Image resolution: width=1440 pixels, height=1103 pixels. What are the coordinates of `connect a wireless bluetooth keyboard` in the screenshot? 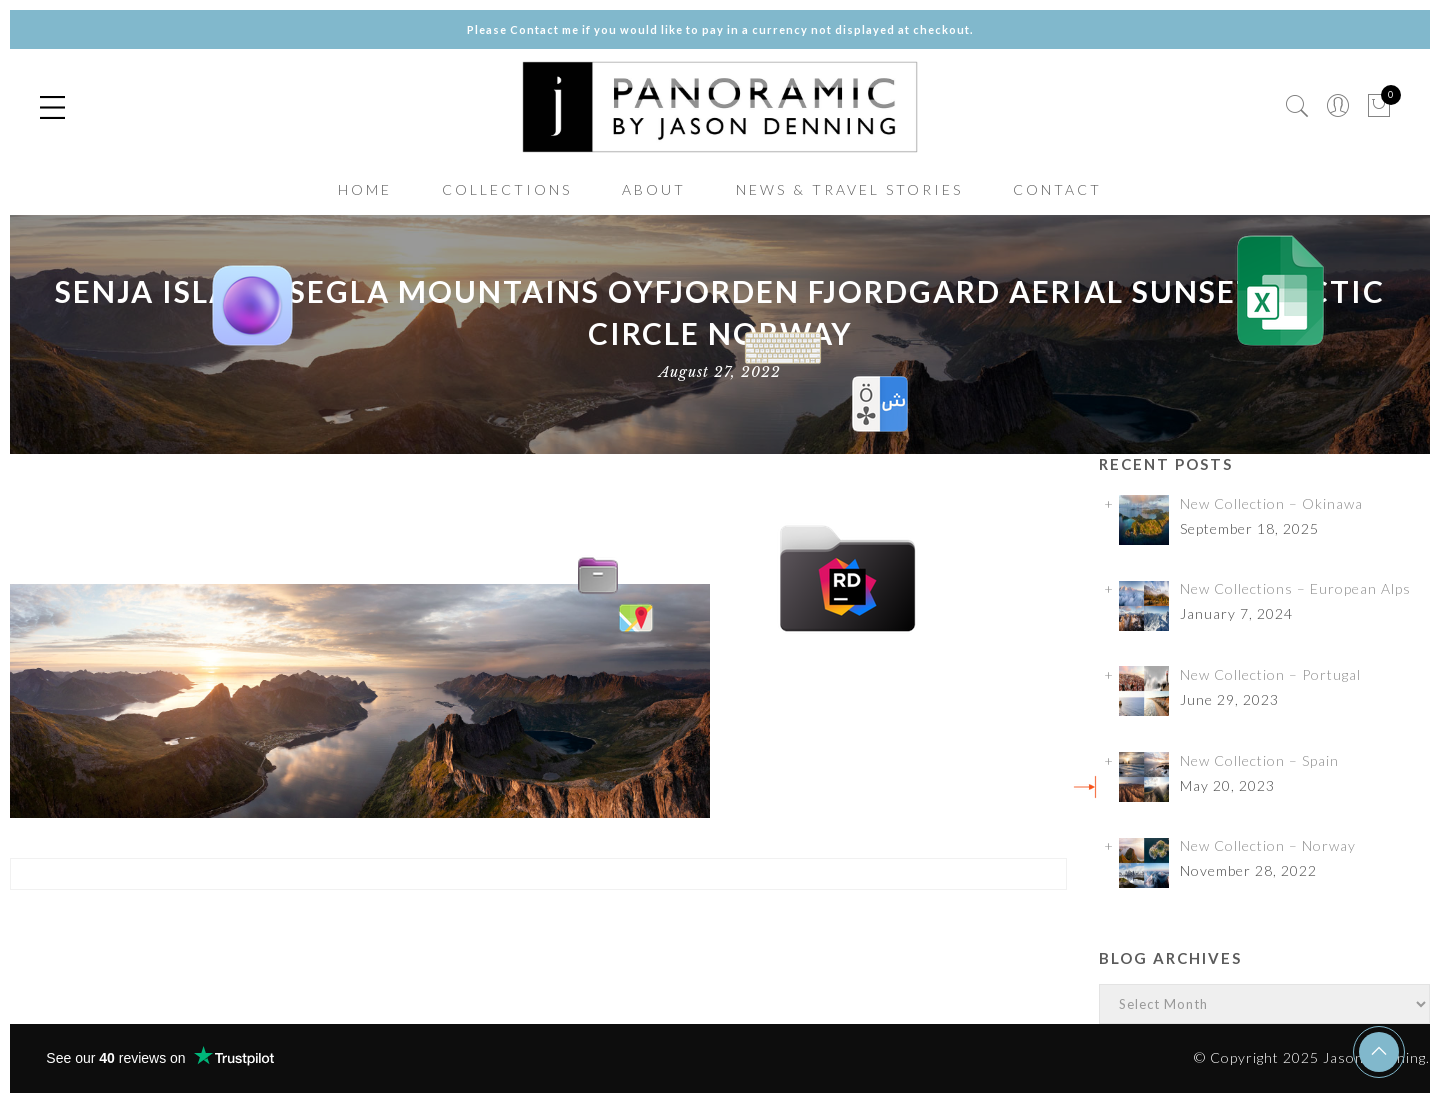 It's located at (783, 348).